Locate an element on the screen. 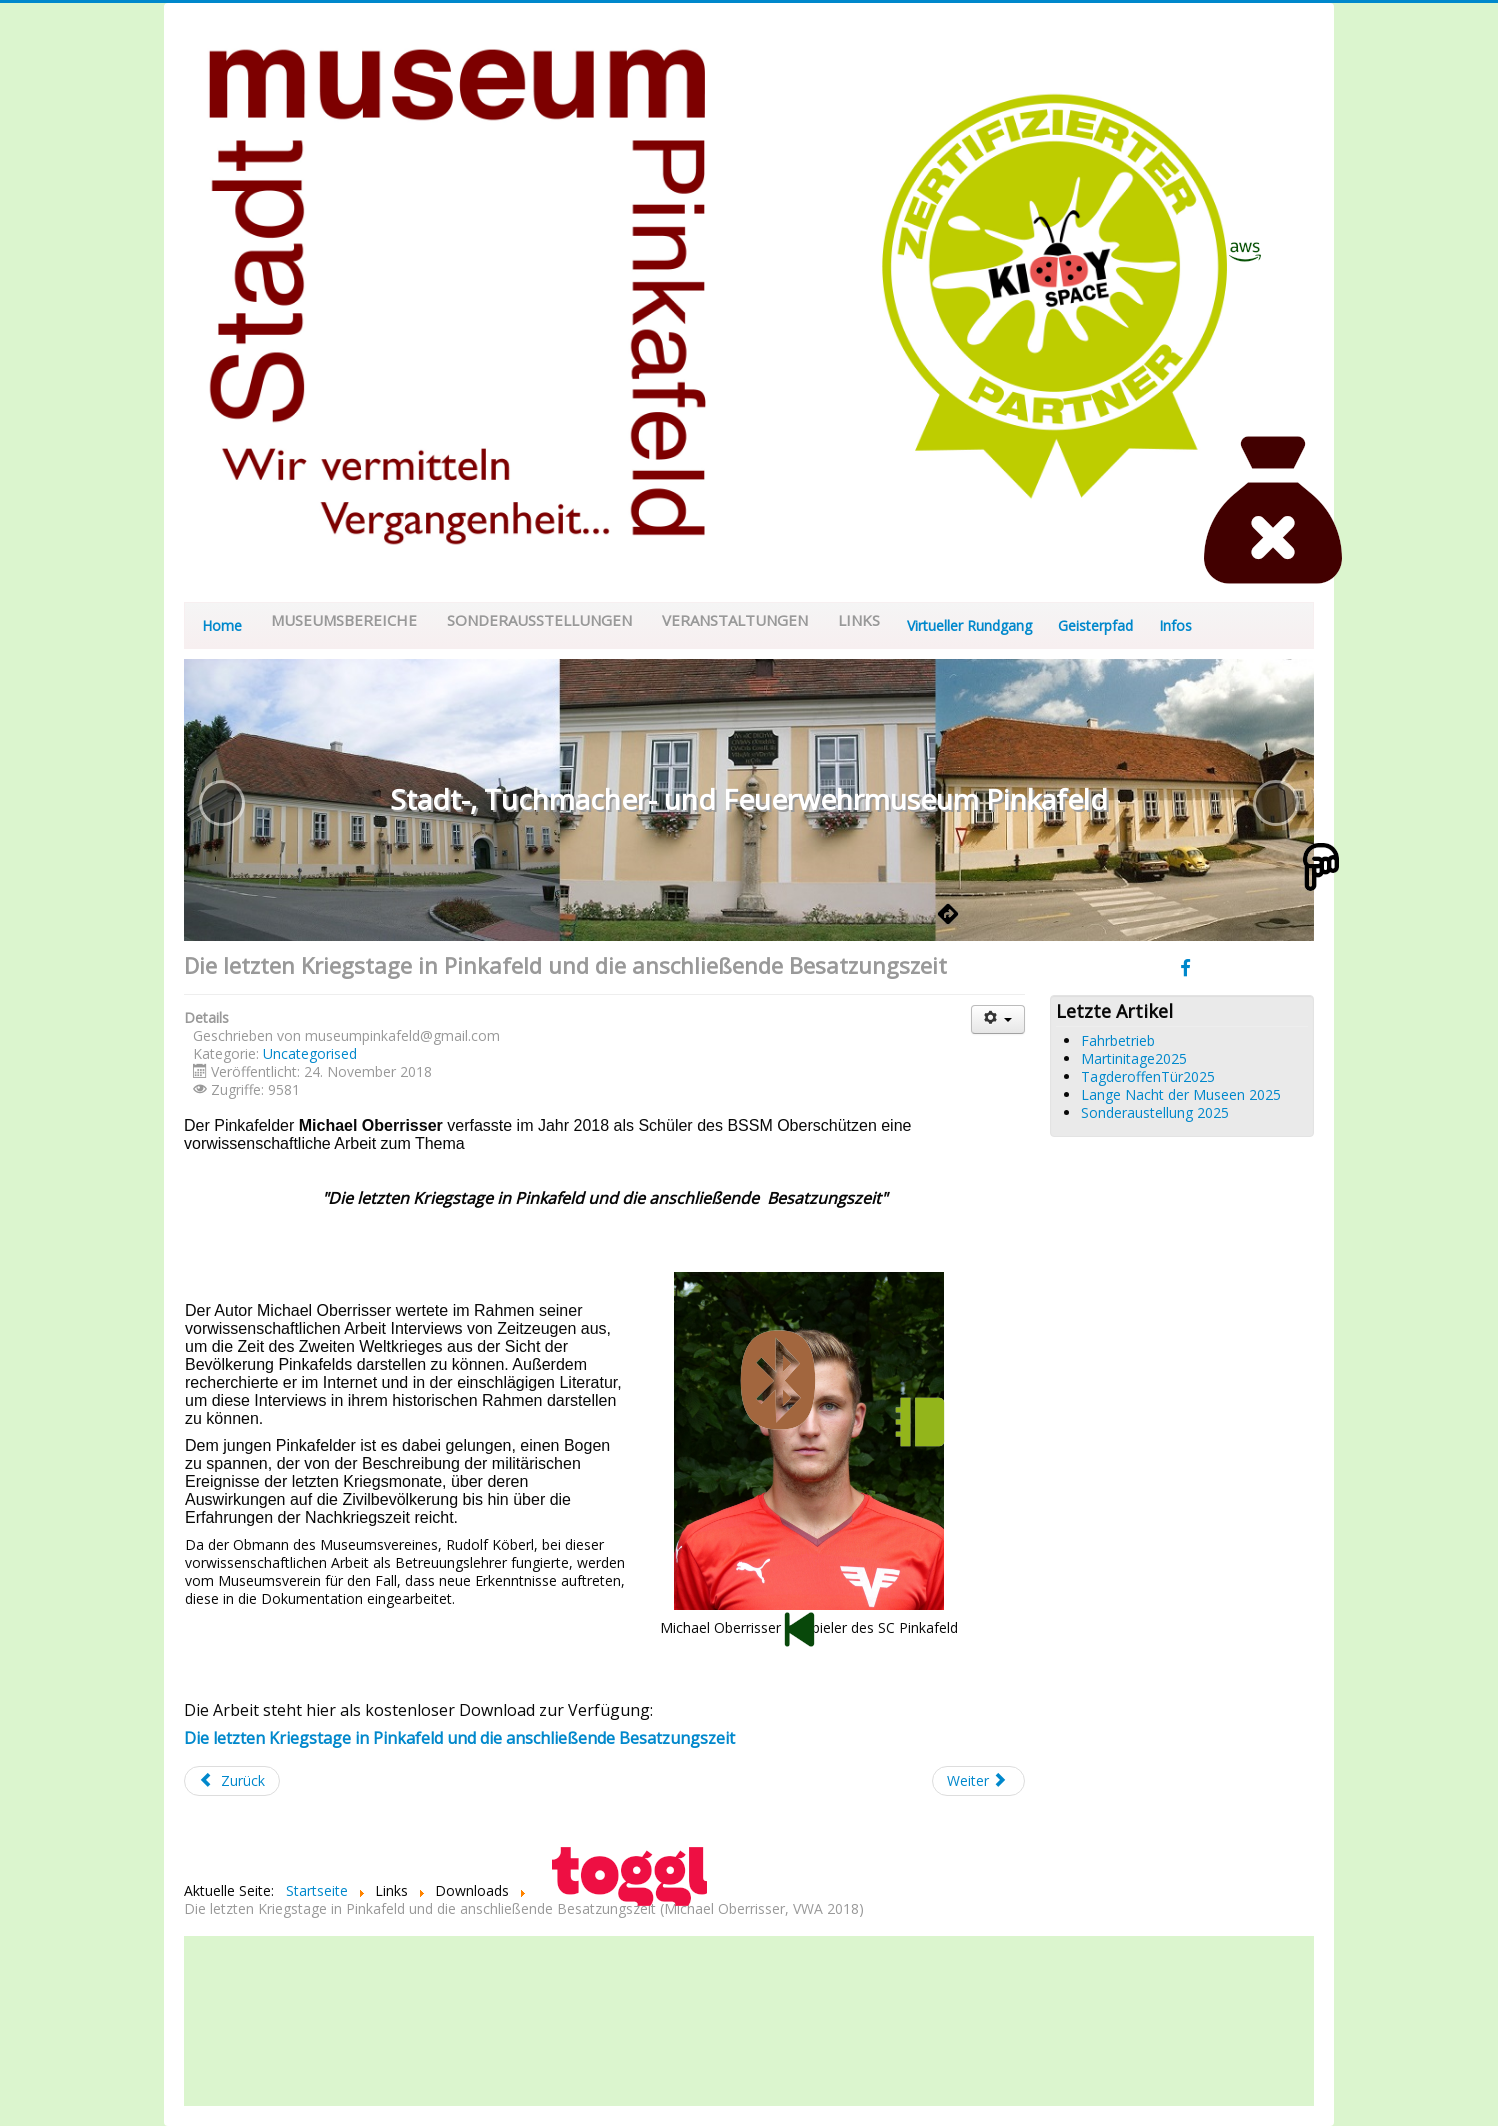 The image size is (1498, 2126). view booklet or documentation is located at coordinates (920, 1422).